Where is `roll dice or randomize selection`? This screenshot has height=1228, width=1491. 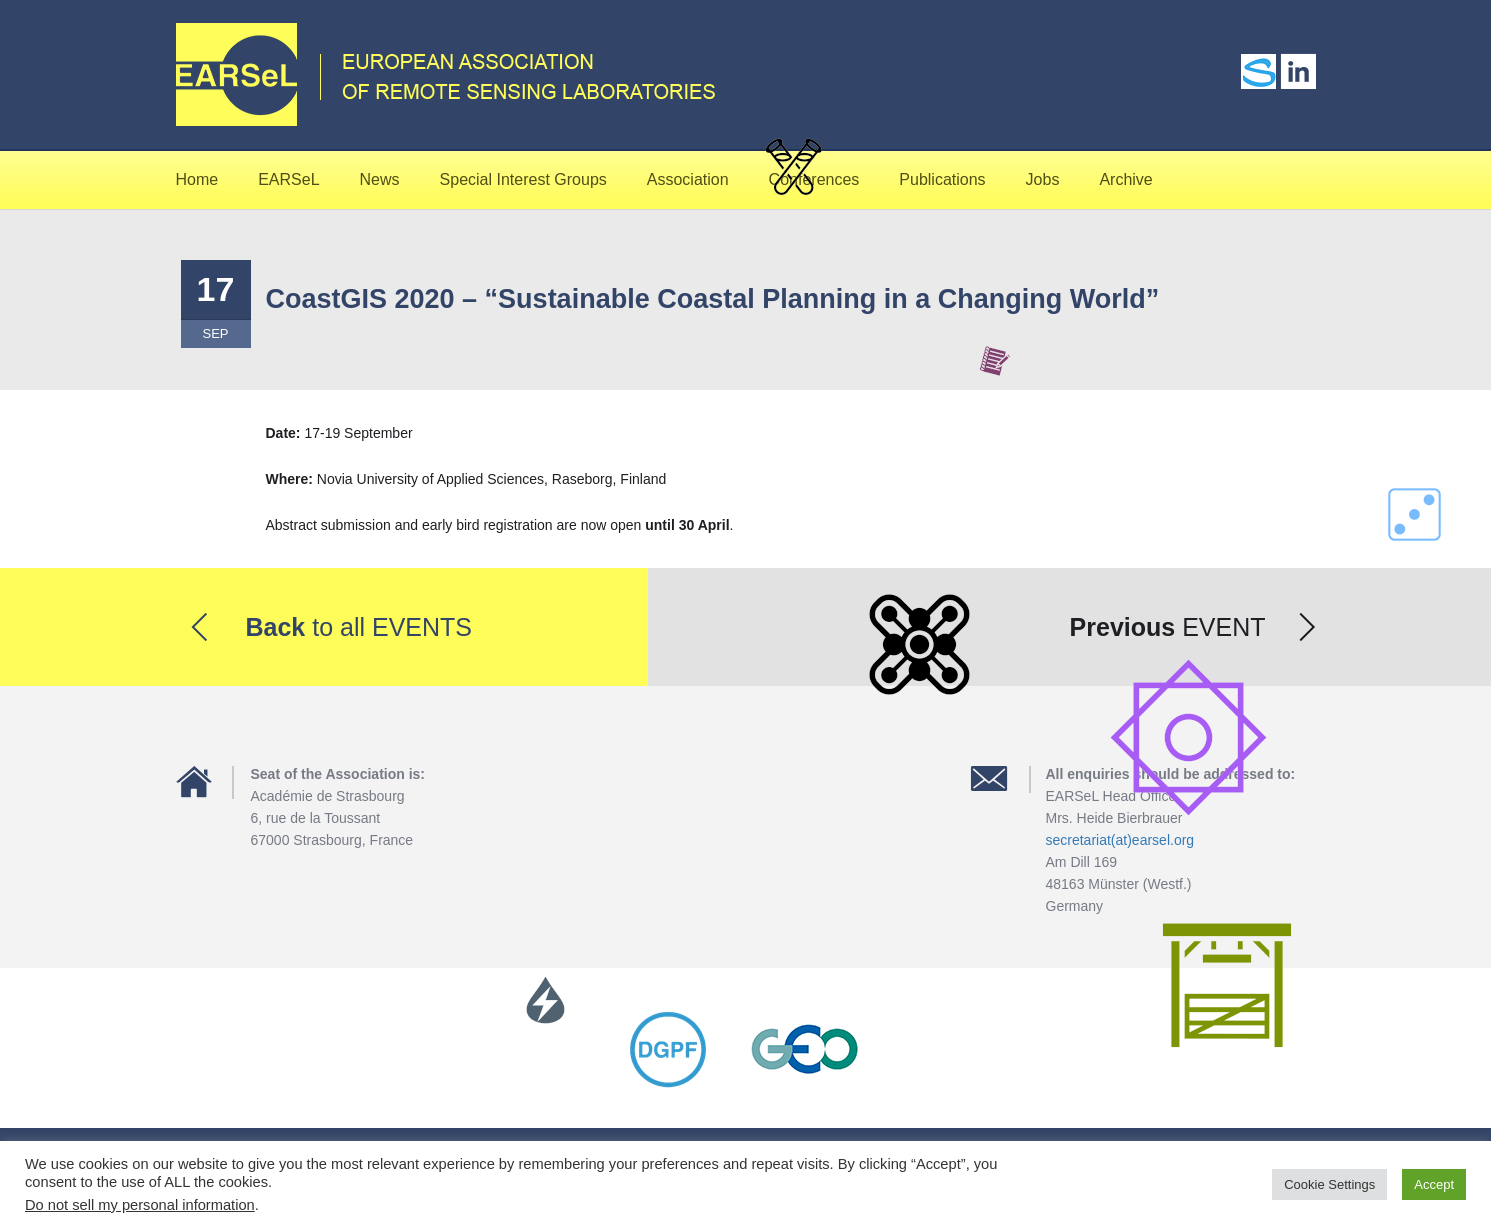 roll dice or randomize selection is located at coordinates (1414, 514).